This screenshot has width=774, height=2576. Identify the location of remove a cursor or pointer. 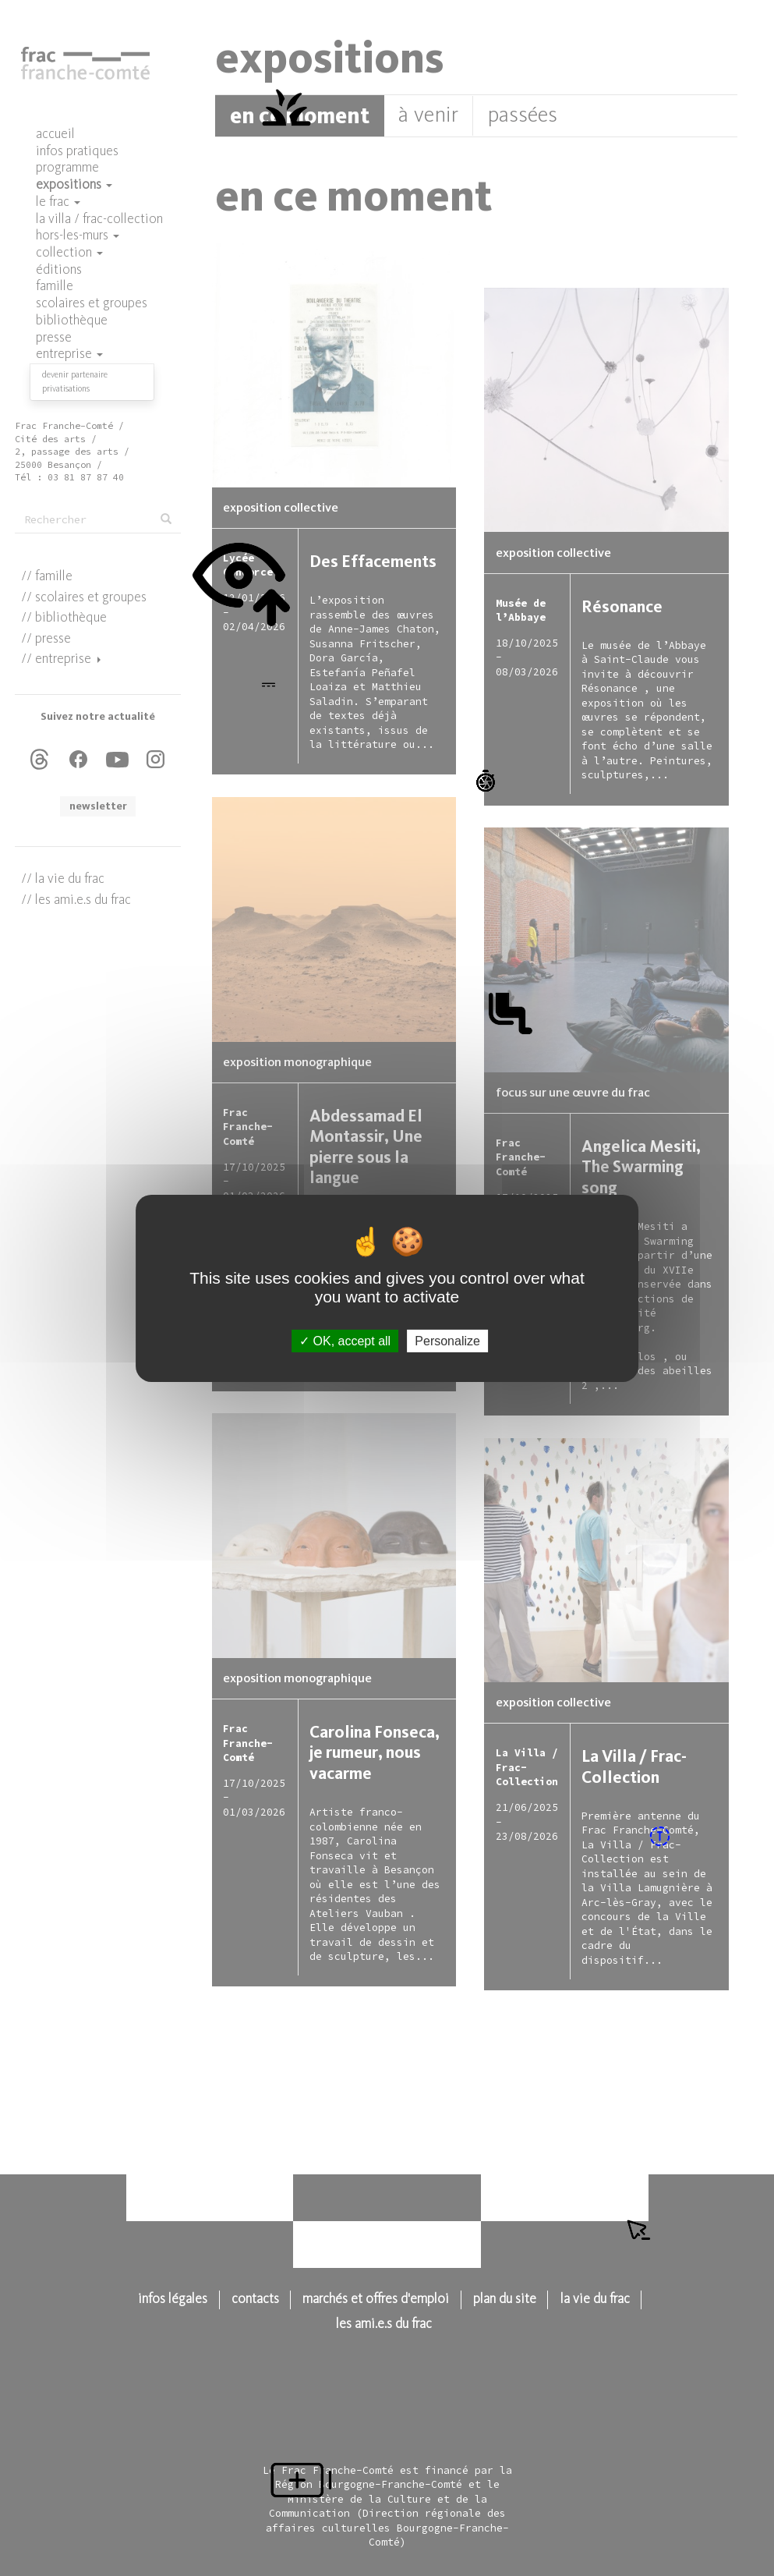
(638, 2231).